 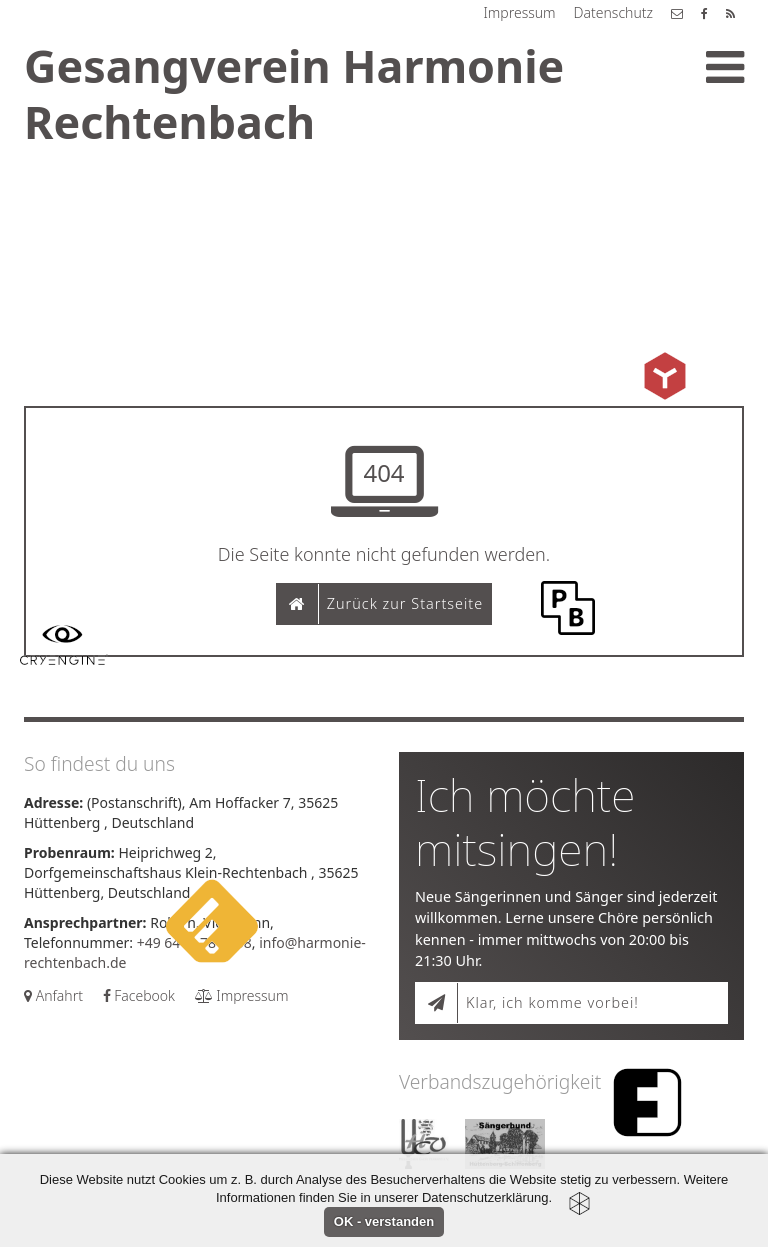 What do you see at coordinates (665, 376) in the screenshot?
I see `Unity game engine logo` at bounding box center [665, 376].